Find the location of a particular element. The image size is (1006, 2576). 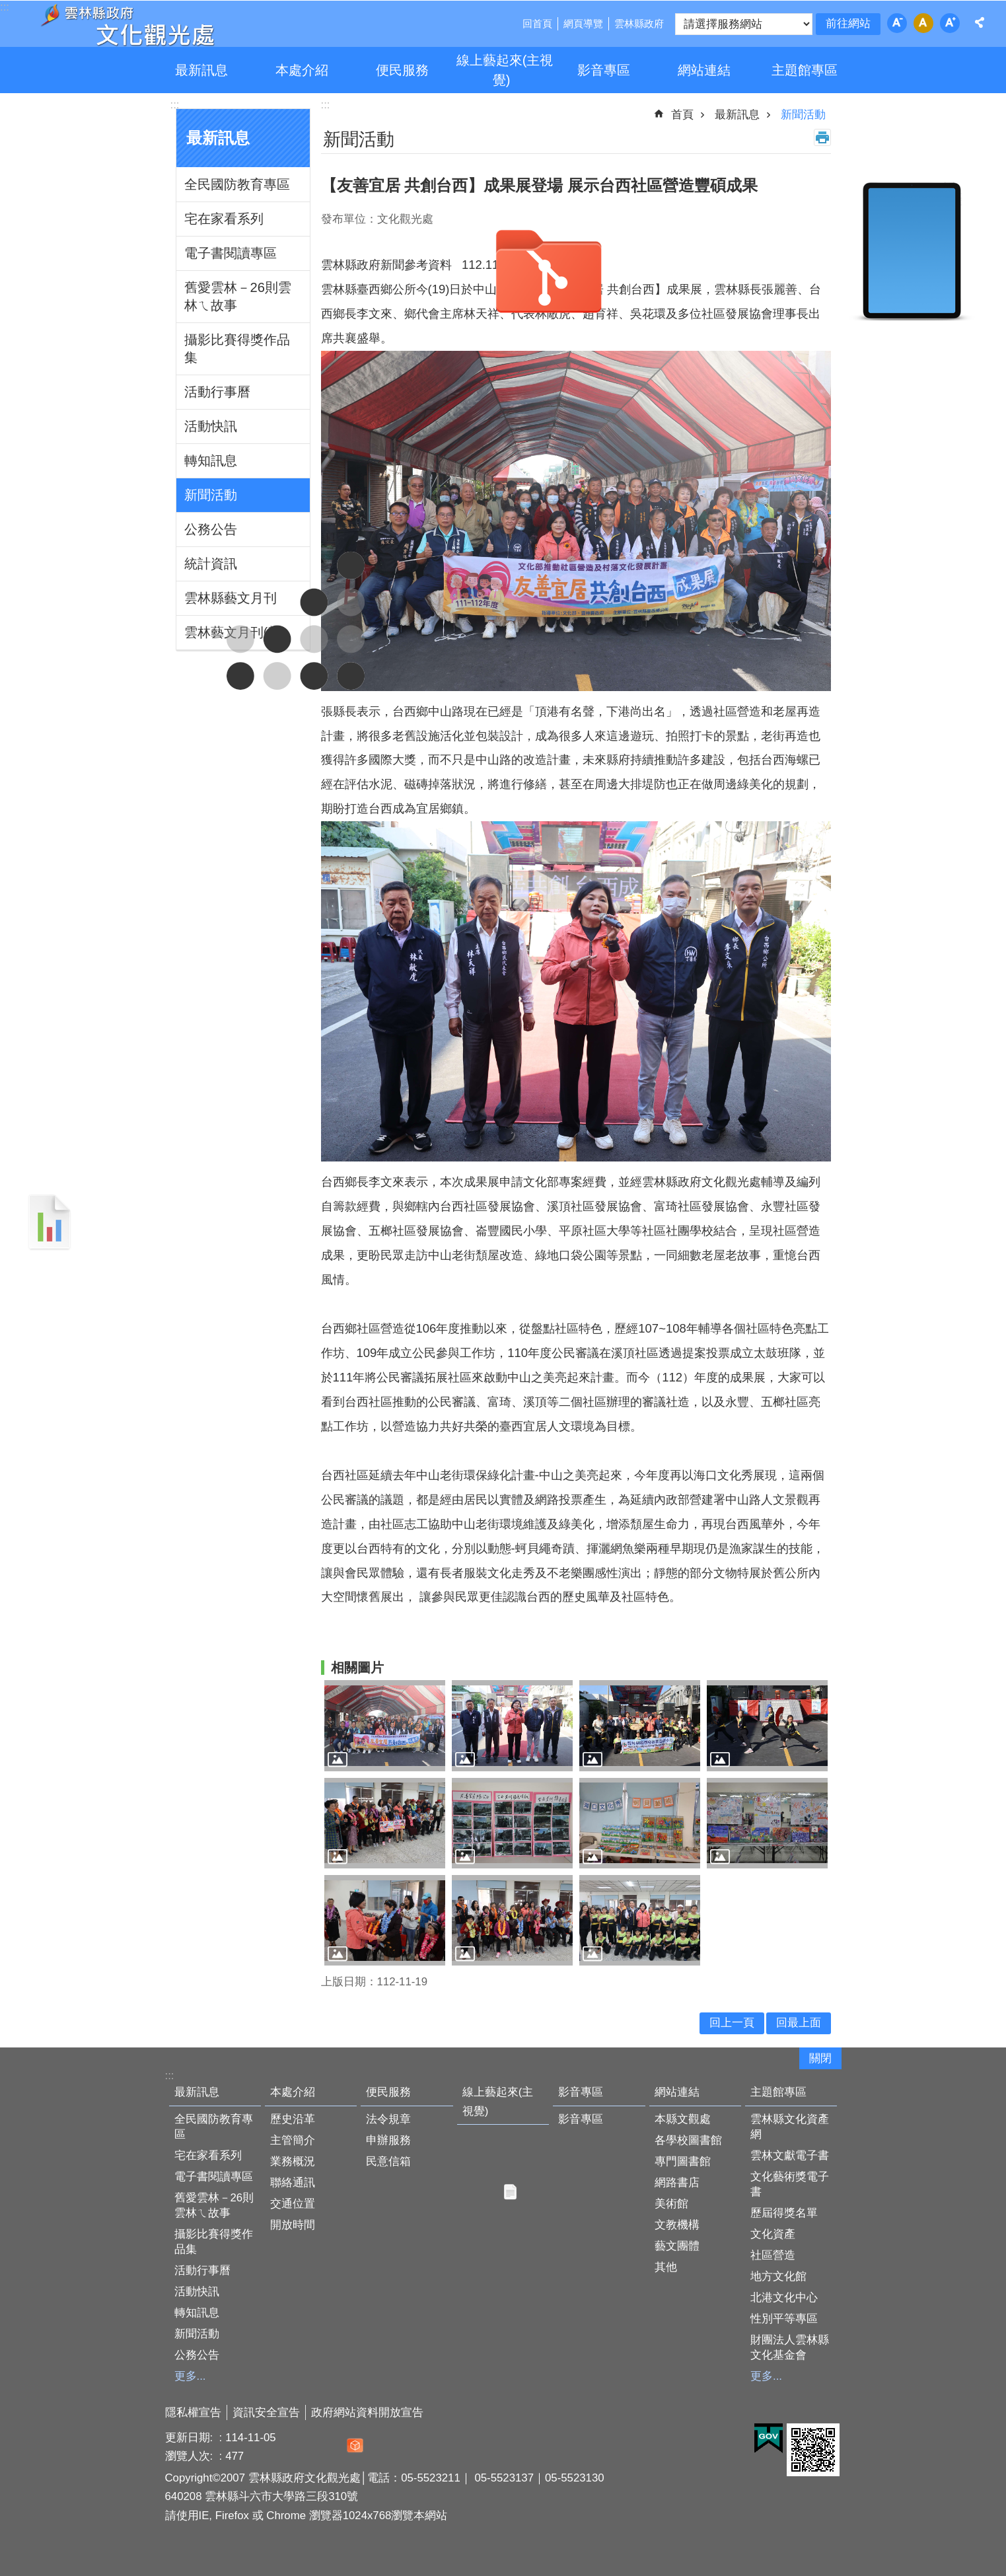

open git repository folder is located at coordinates (548, 274).